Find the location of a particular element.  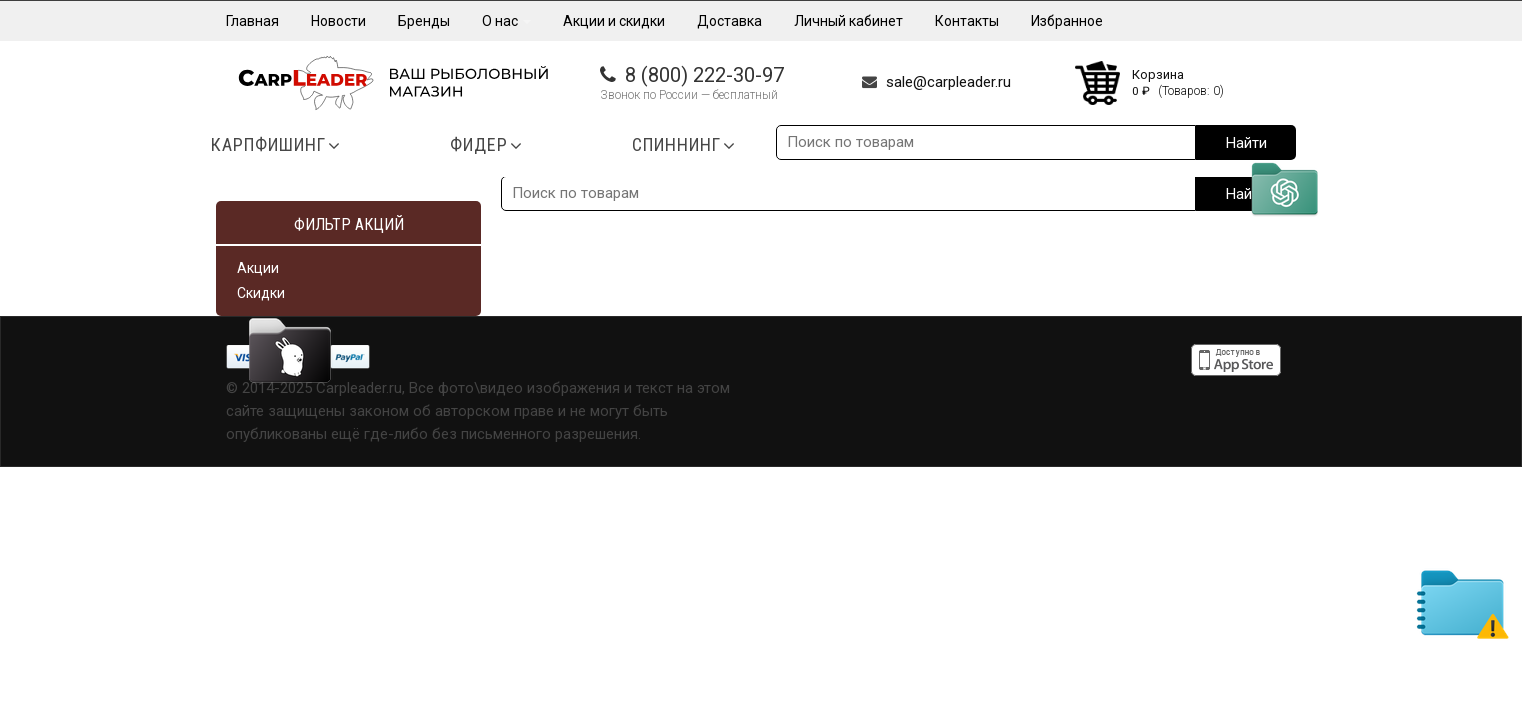

open folder containing ChatGPT-related files is located at coordinates (1284, 190).